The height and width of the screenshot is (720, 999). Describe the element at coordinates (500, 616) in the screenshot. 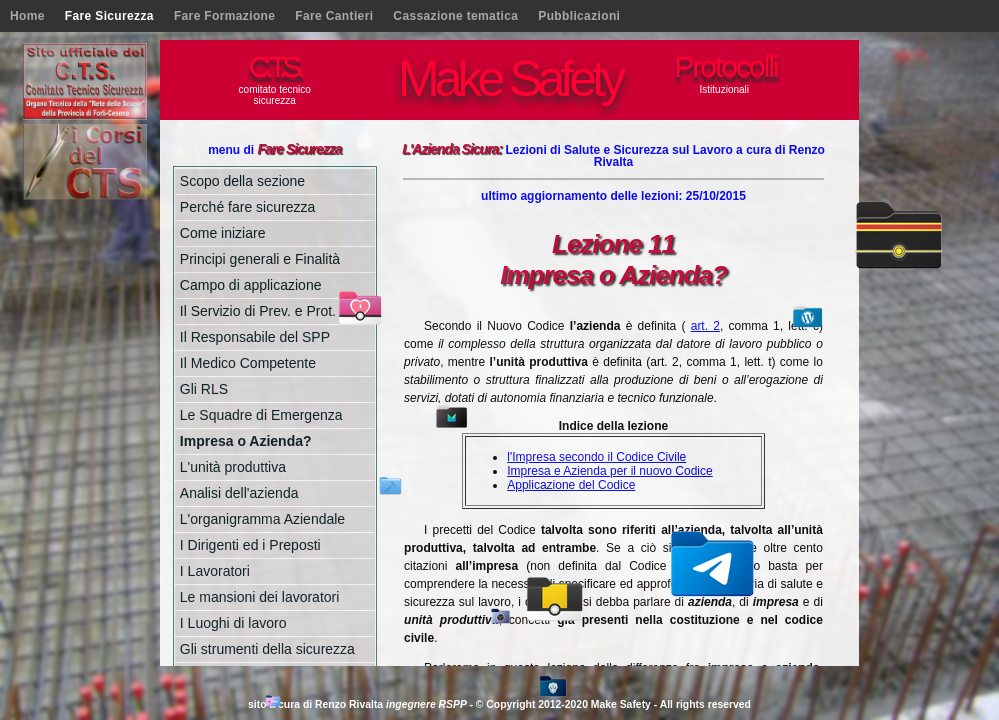

I see `open OBS Studio project files folder` at that location.